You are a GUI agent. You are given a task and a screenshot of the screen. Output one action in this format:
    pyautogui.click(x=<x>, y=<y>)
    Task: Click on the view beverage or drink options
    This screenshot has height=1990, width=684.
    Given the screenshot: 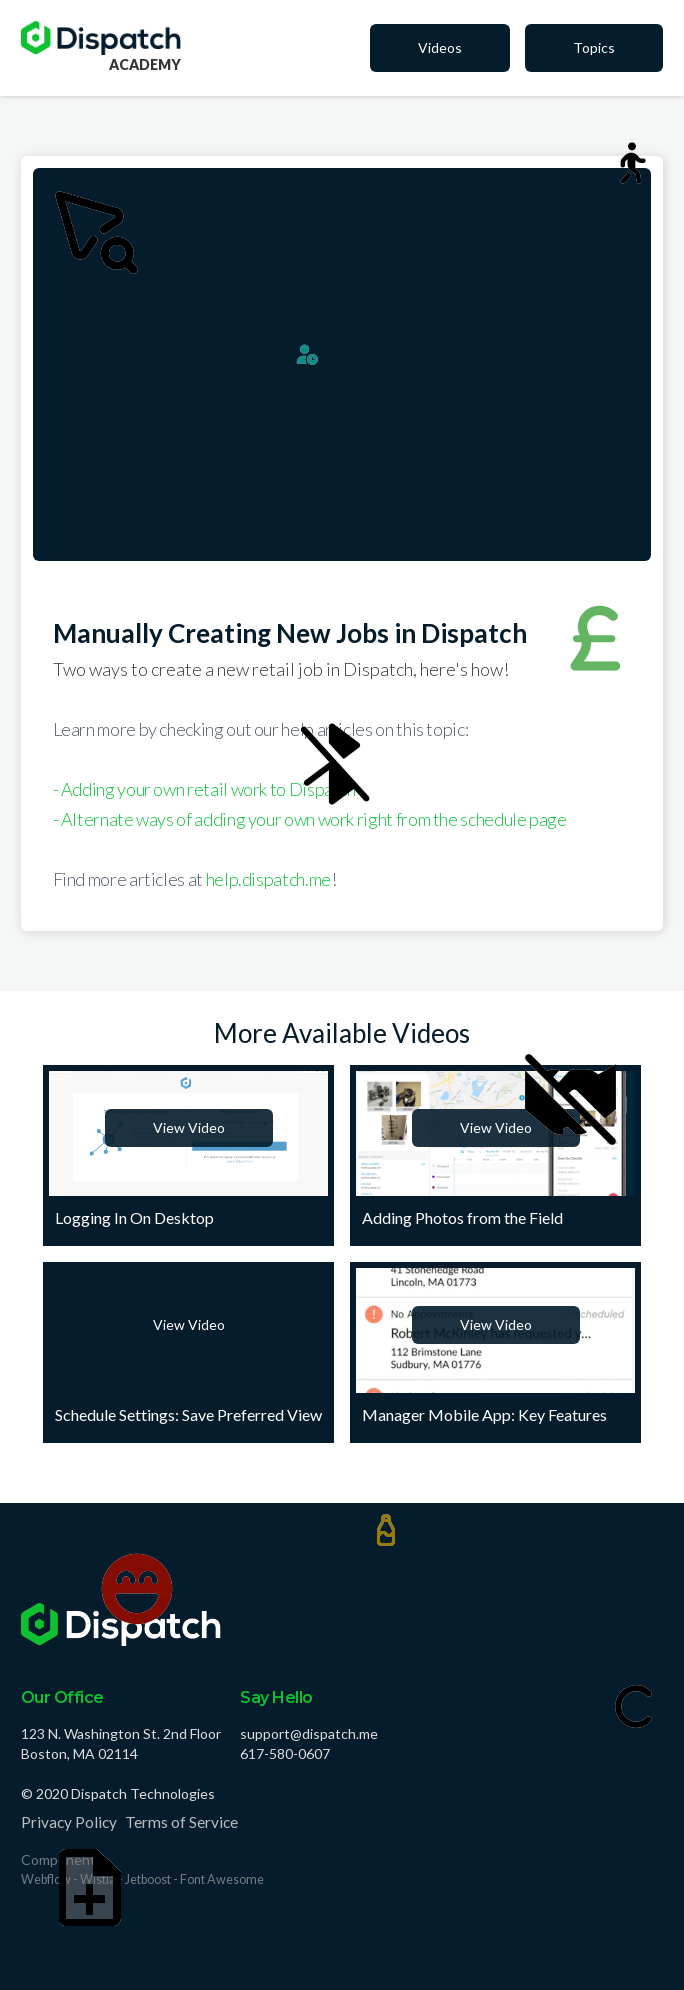 What is the action you would take?
    pyautogui.click(x=386, y=1531)
    